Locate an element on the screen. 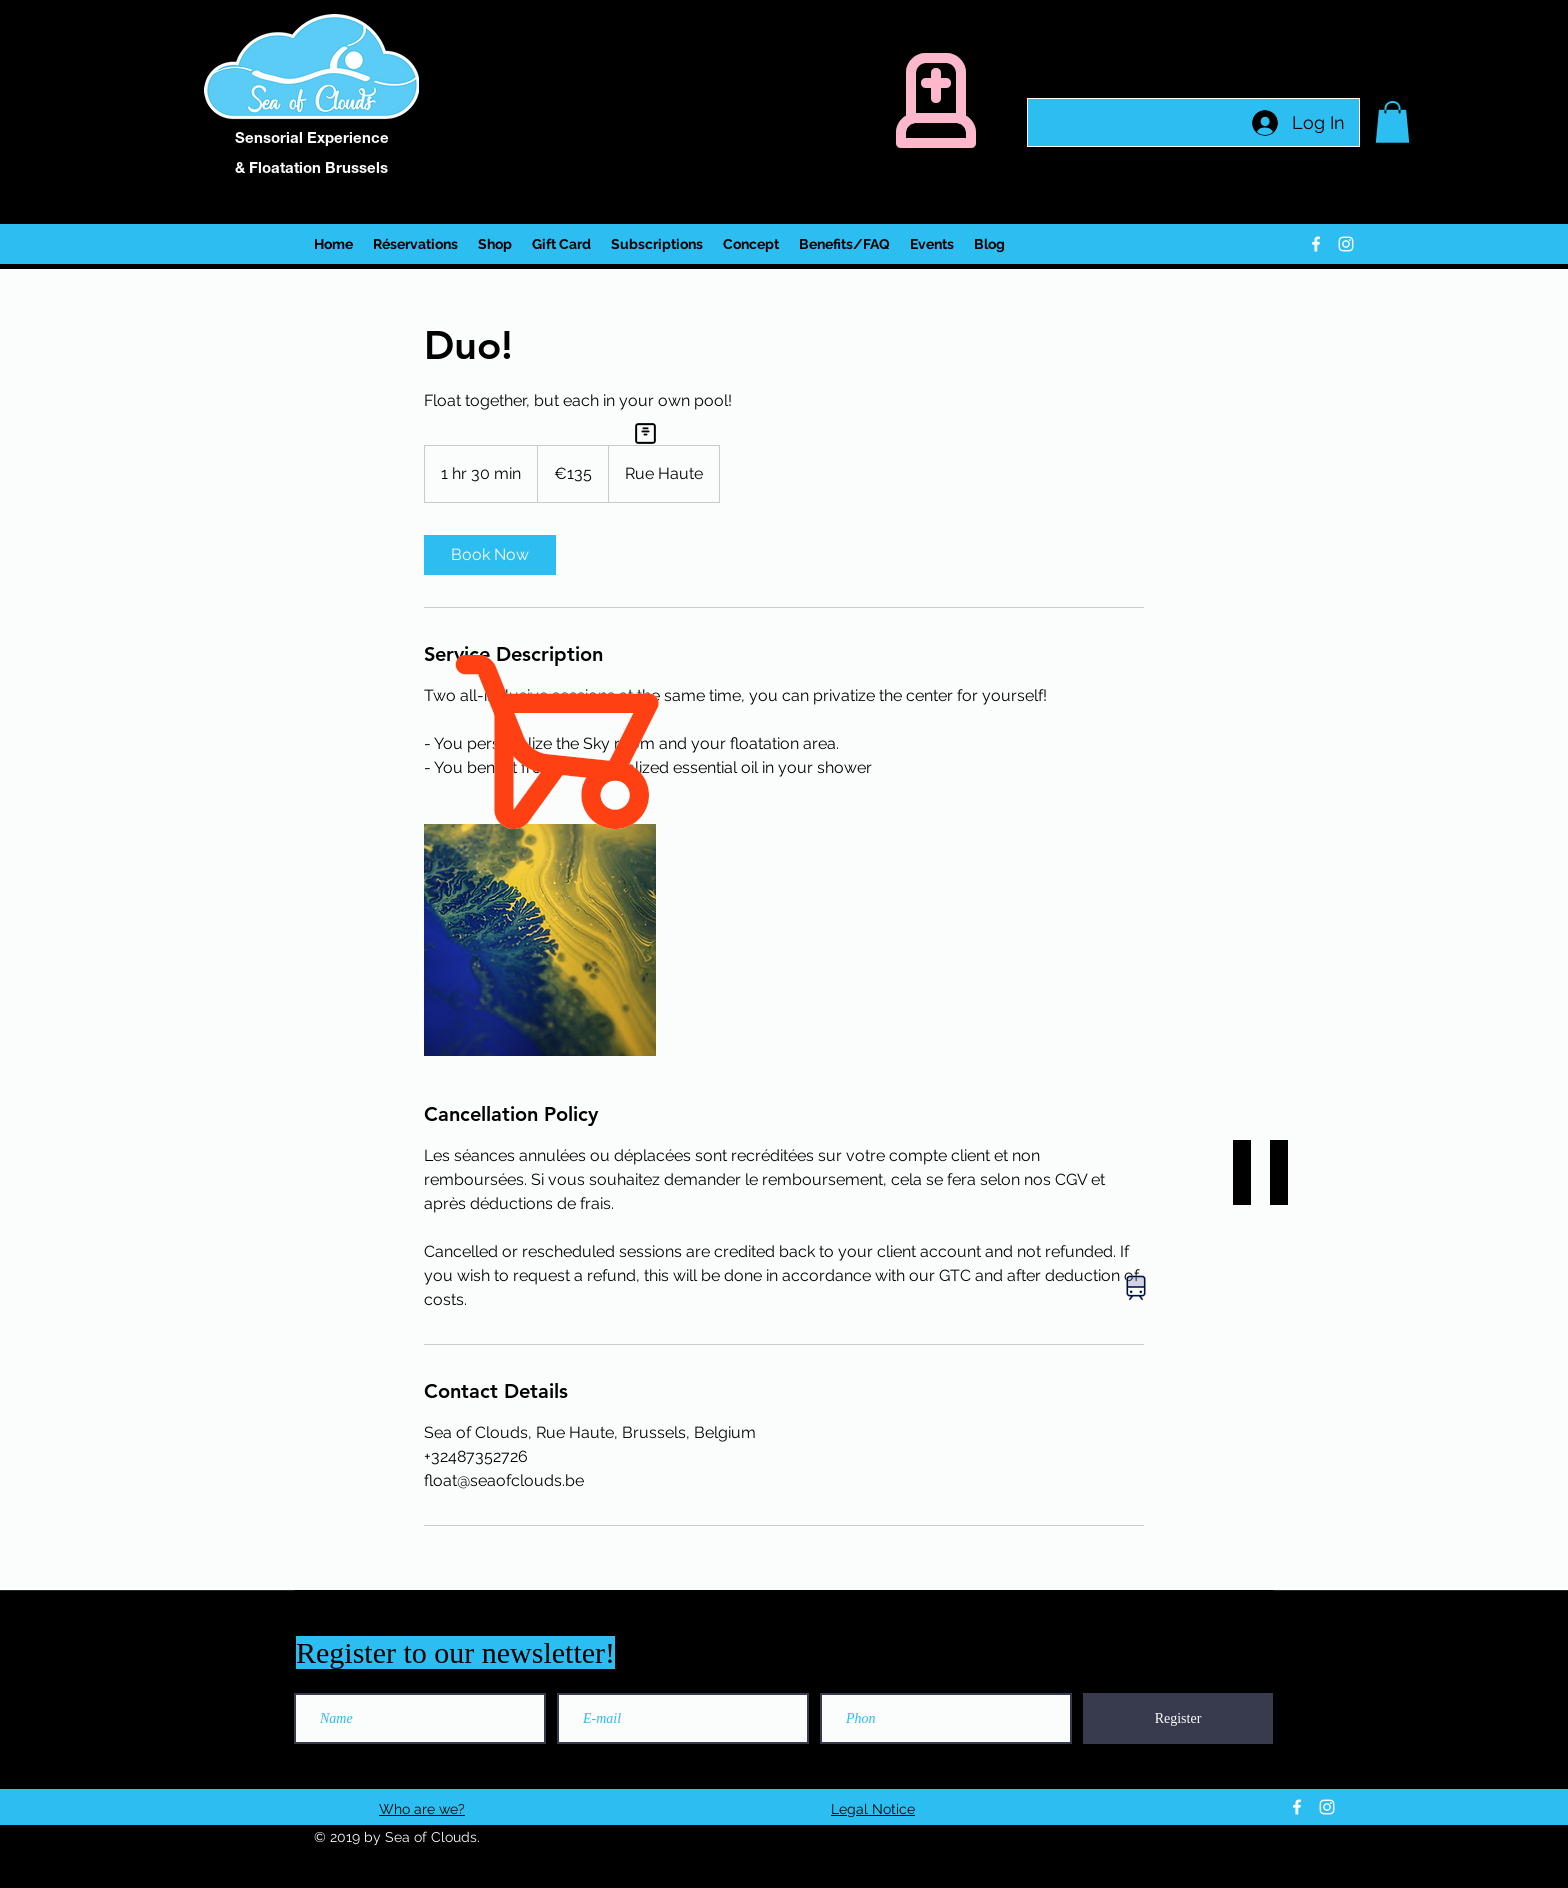  access train schedules or rail services is located at coordinates (1136, 1287).